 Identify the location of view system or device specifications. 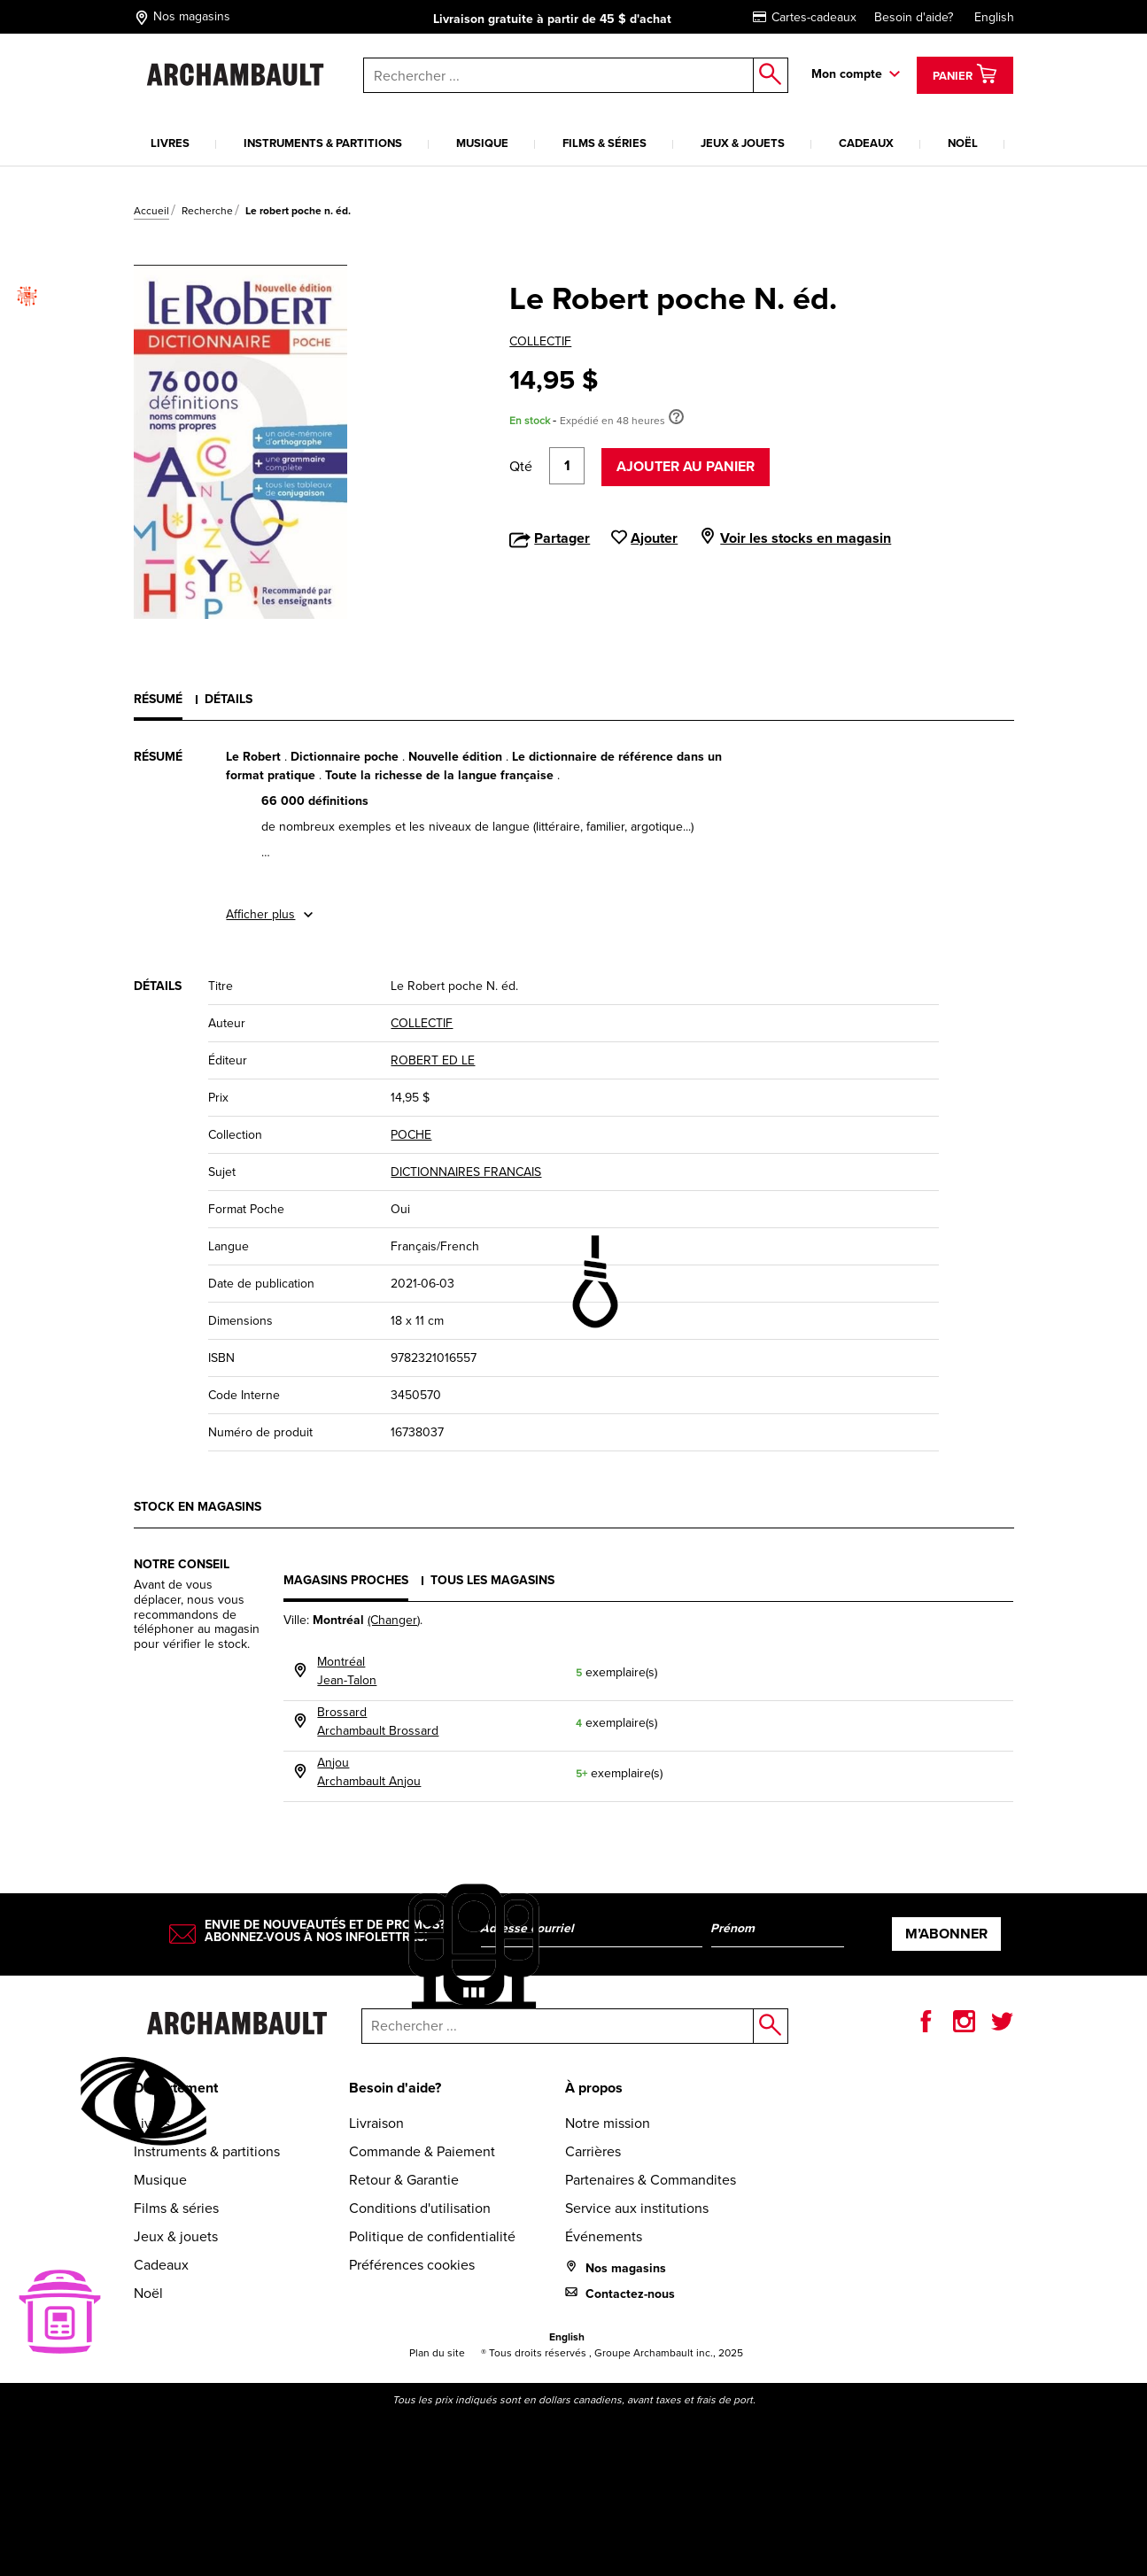
(27, 296).